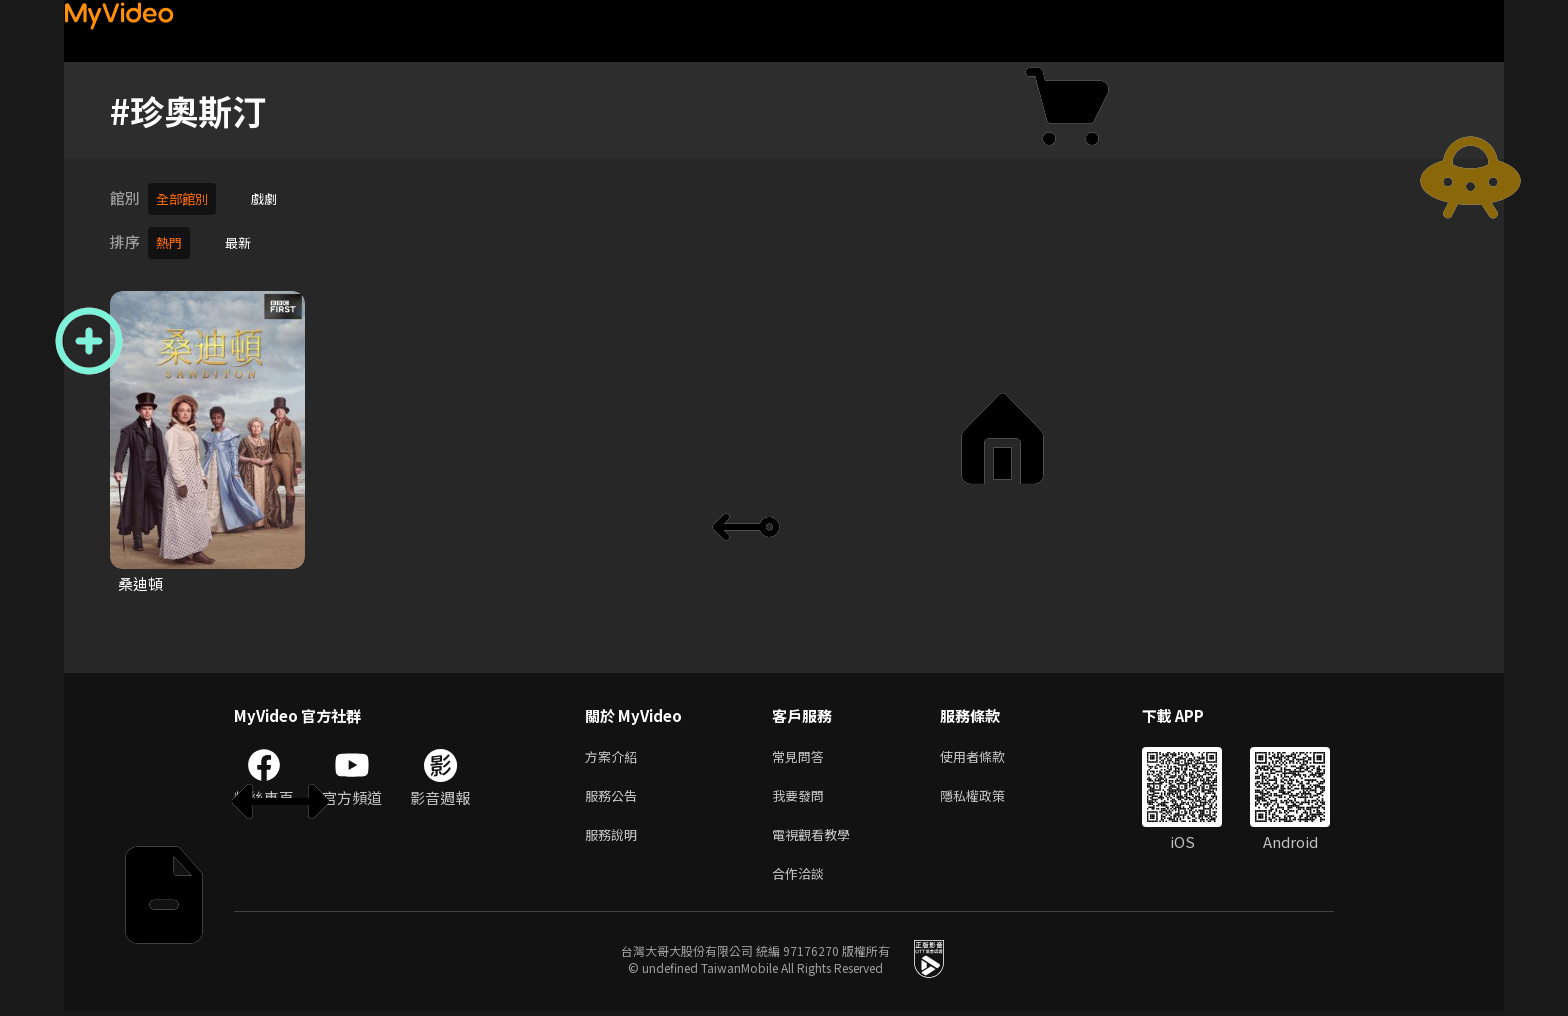 The height and width of the screenshot is (1016, 1568). What do you see at coordinates (164, 895) in the screenshot?
I see `remove or delete a file` at bounding box center [164, 895].